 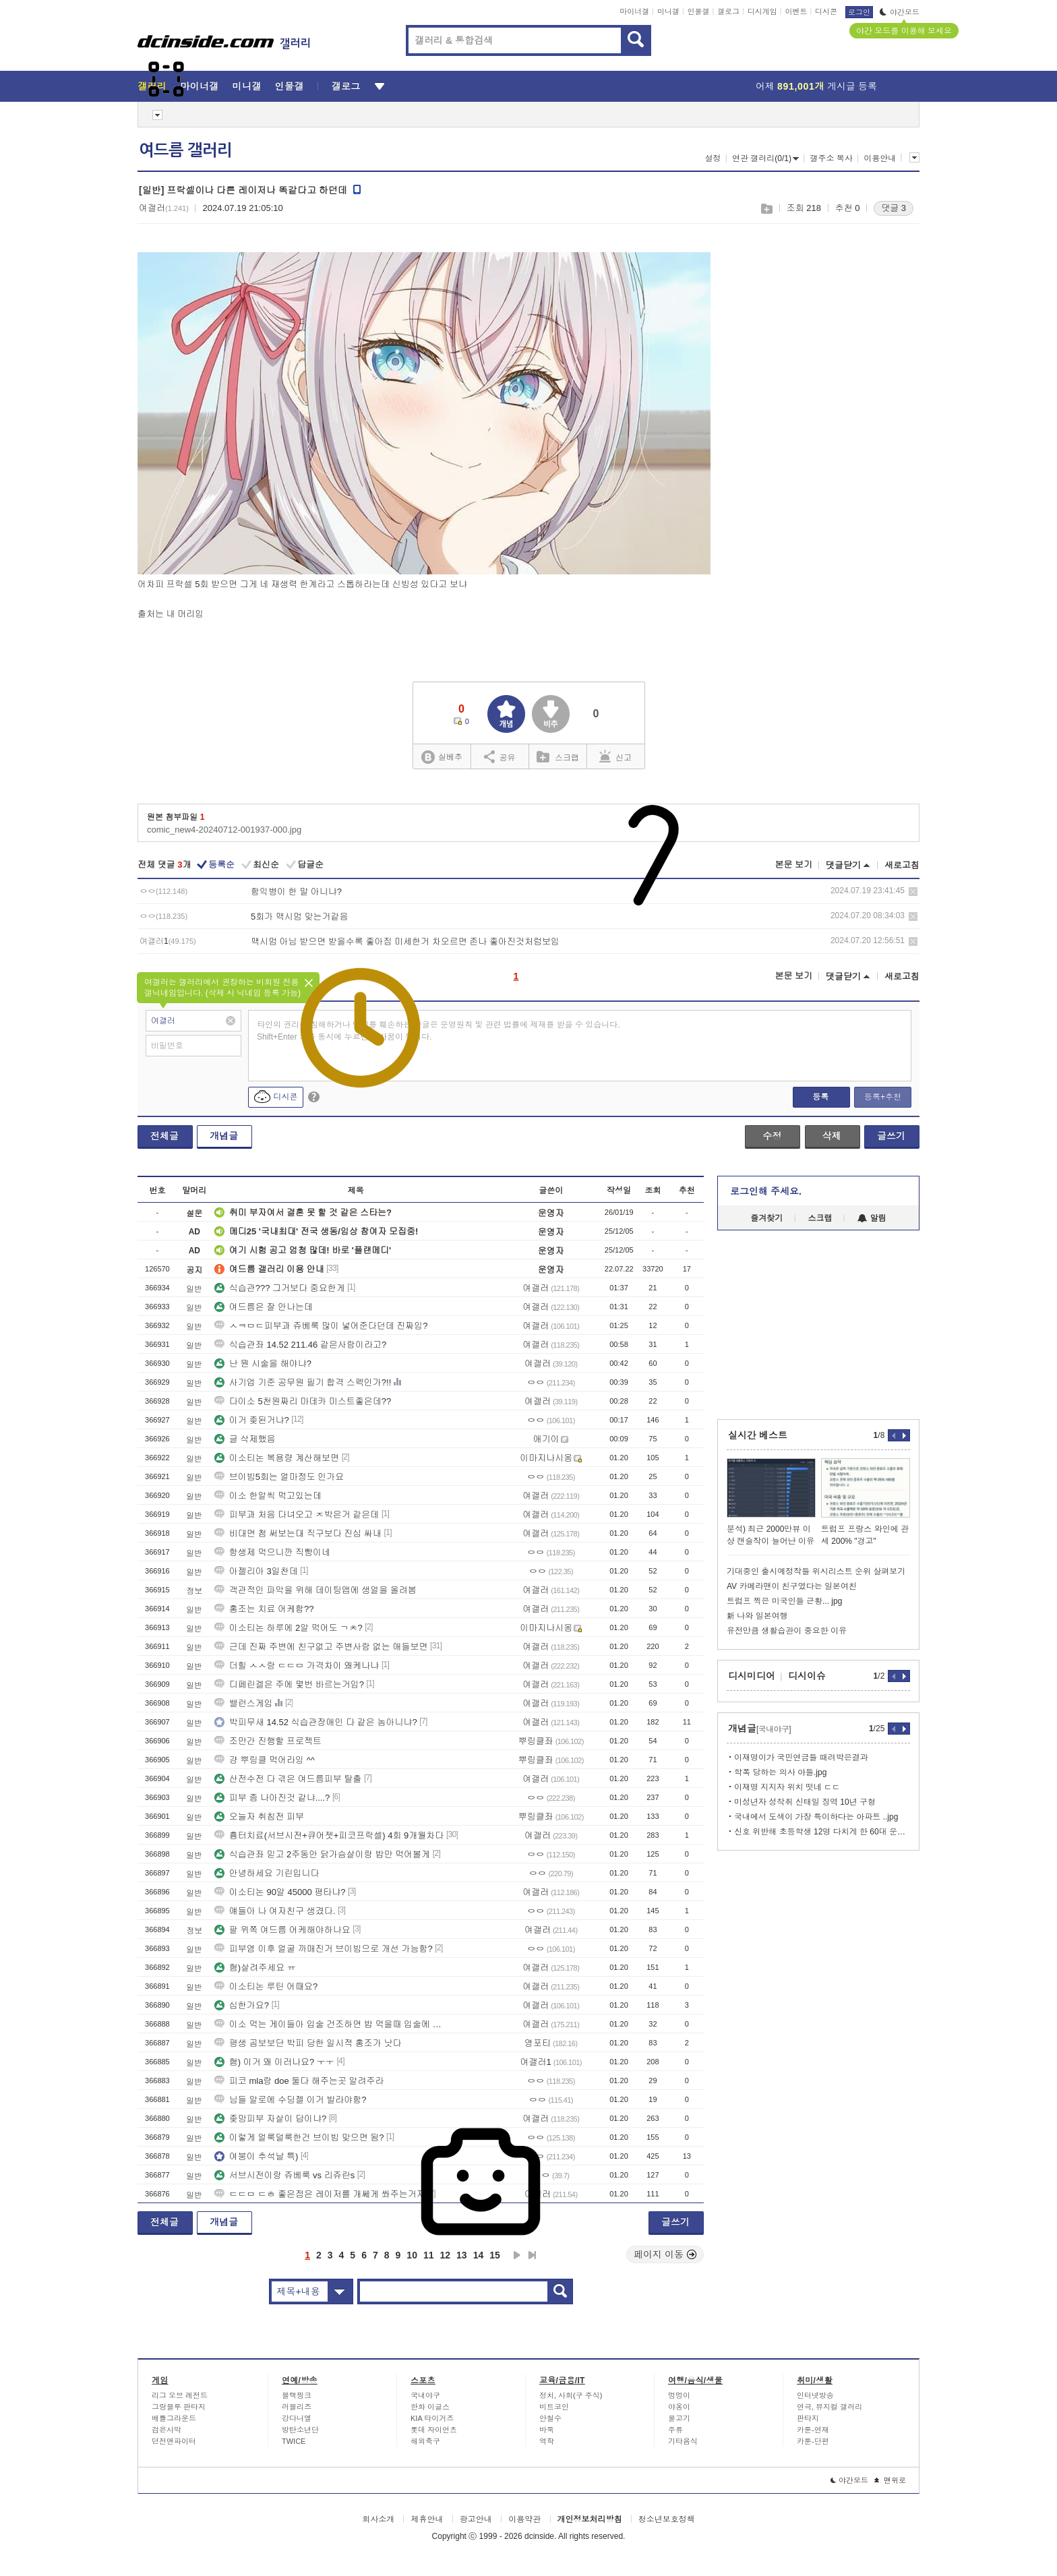 What do you see at coordinates (166, 79) in the screenshot?
I see `adjust transformation anchor point` at bounding box center [166, 79].